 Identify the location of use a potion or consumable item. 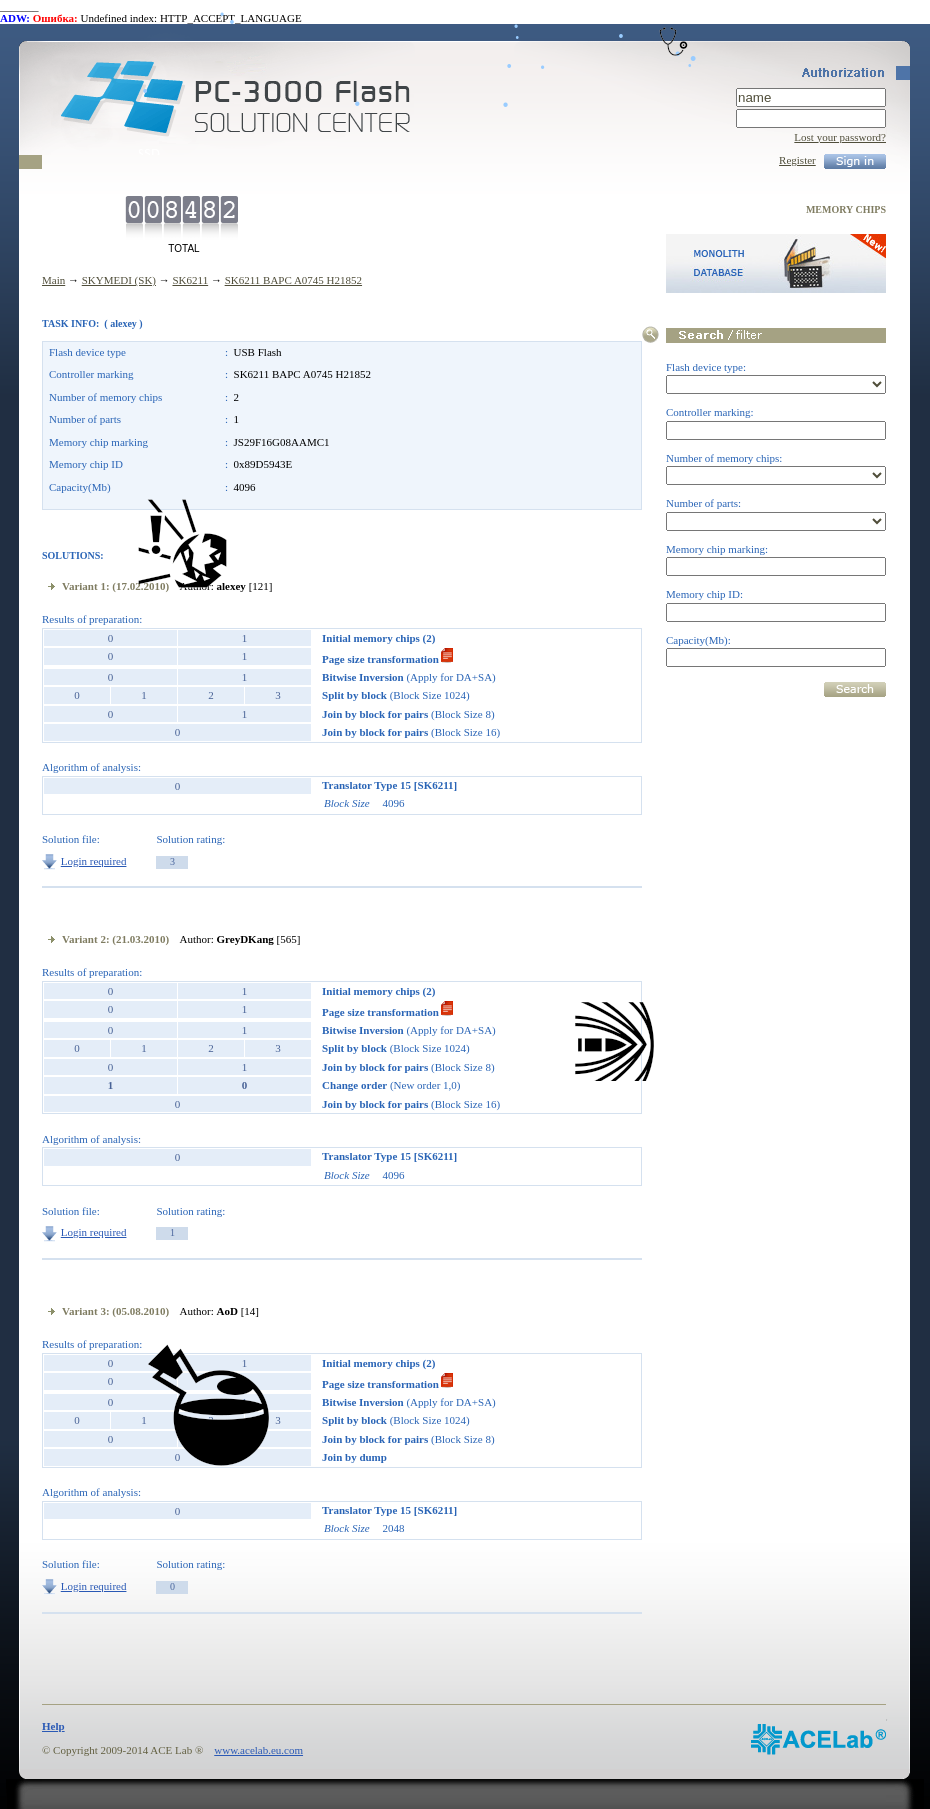
(209, 1405).